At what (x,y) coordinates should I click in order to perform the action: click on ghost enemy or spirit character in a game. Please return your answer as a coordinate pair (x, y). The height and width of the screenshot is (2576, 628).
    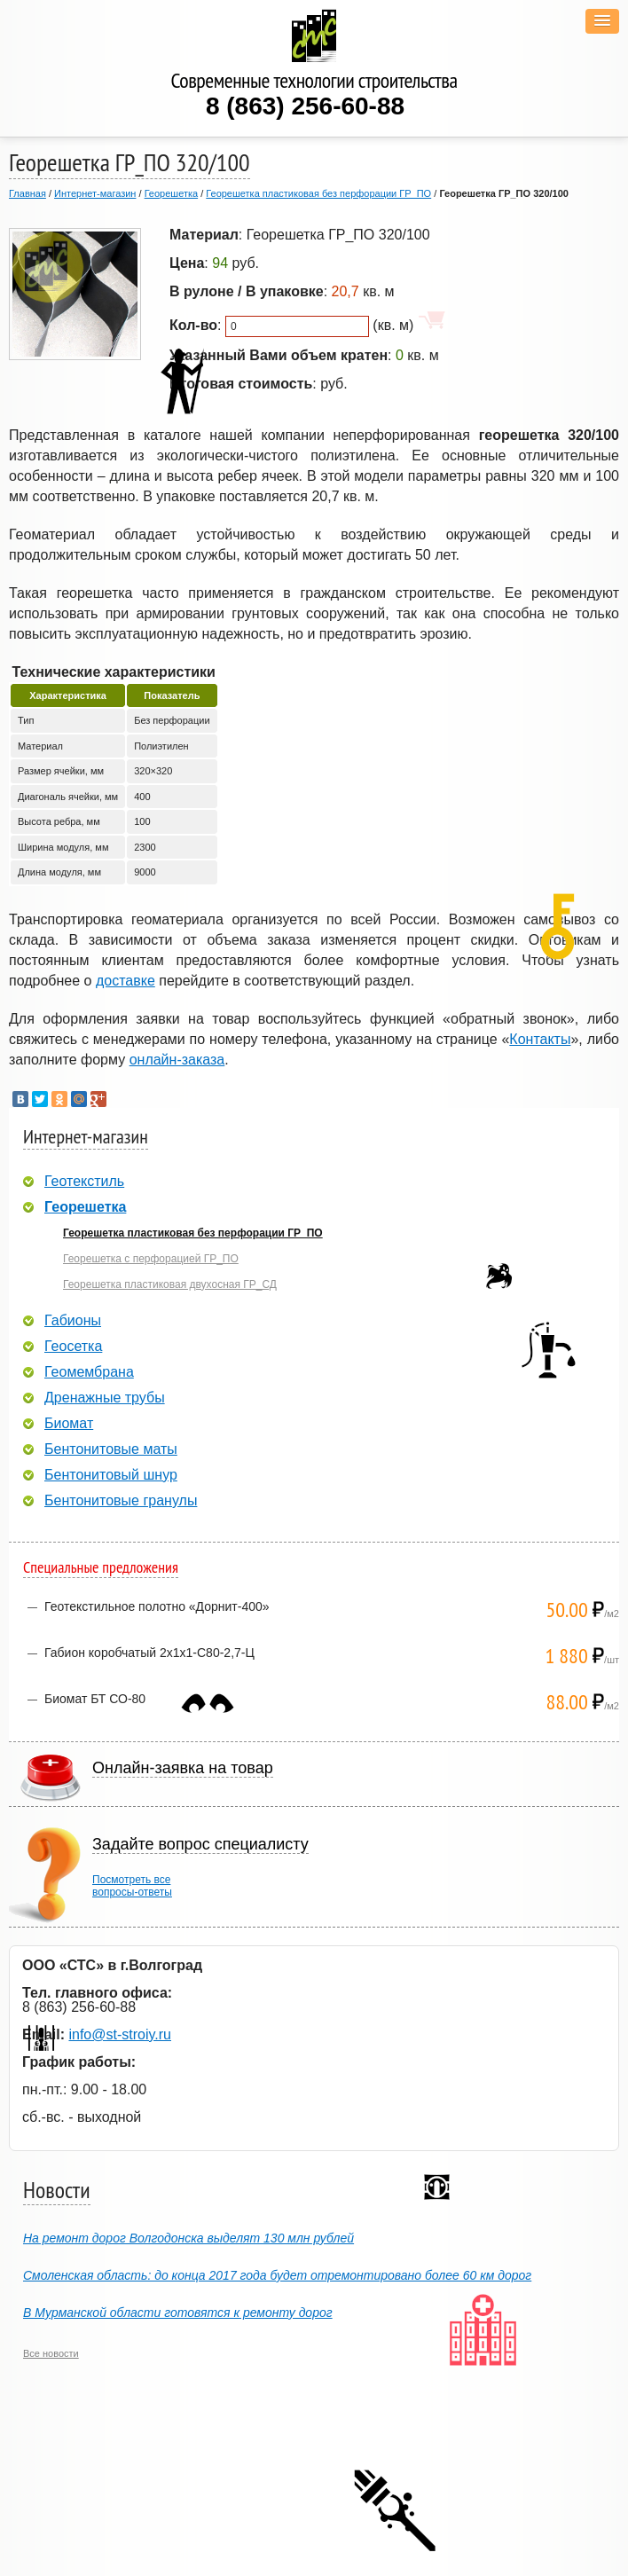
    Looking at the image, I should click on (498, 1276).